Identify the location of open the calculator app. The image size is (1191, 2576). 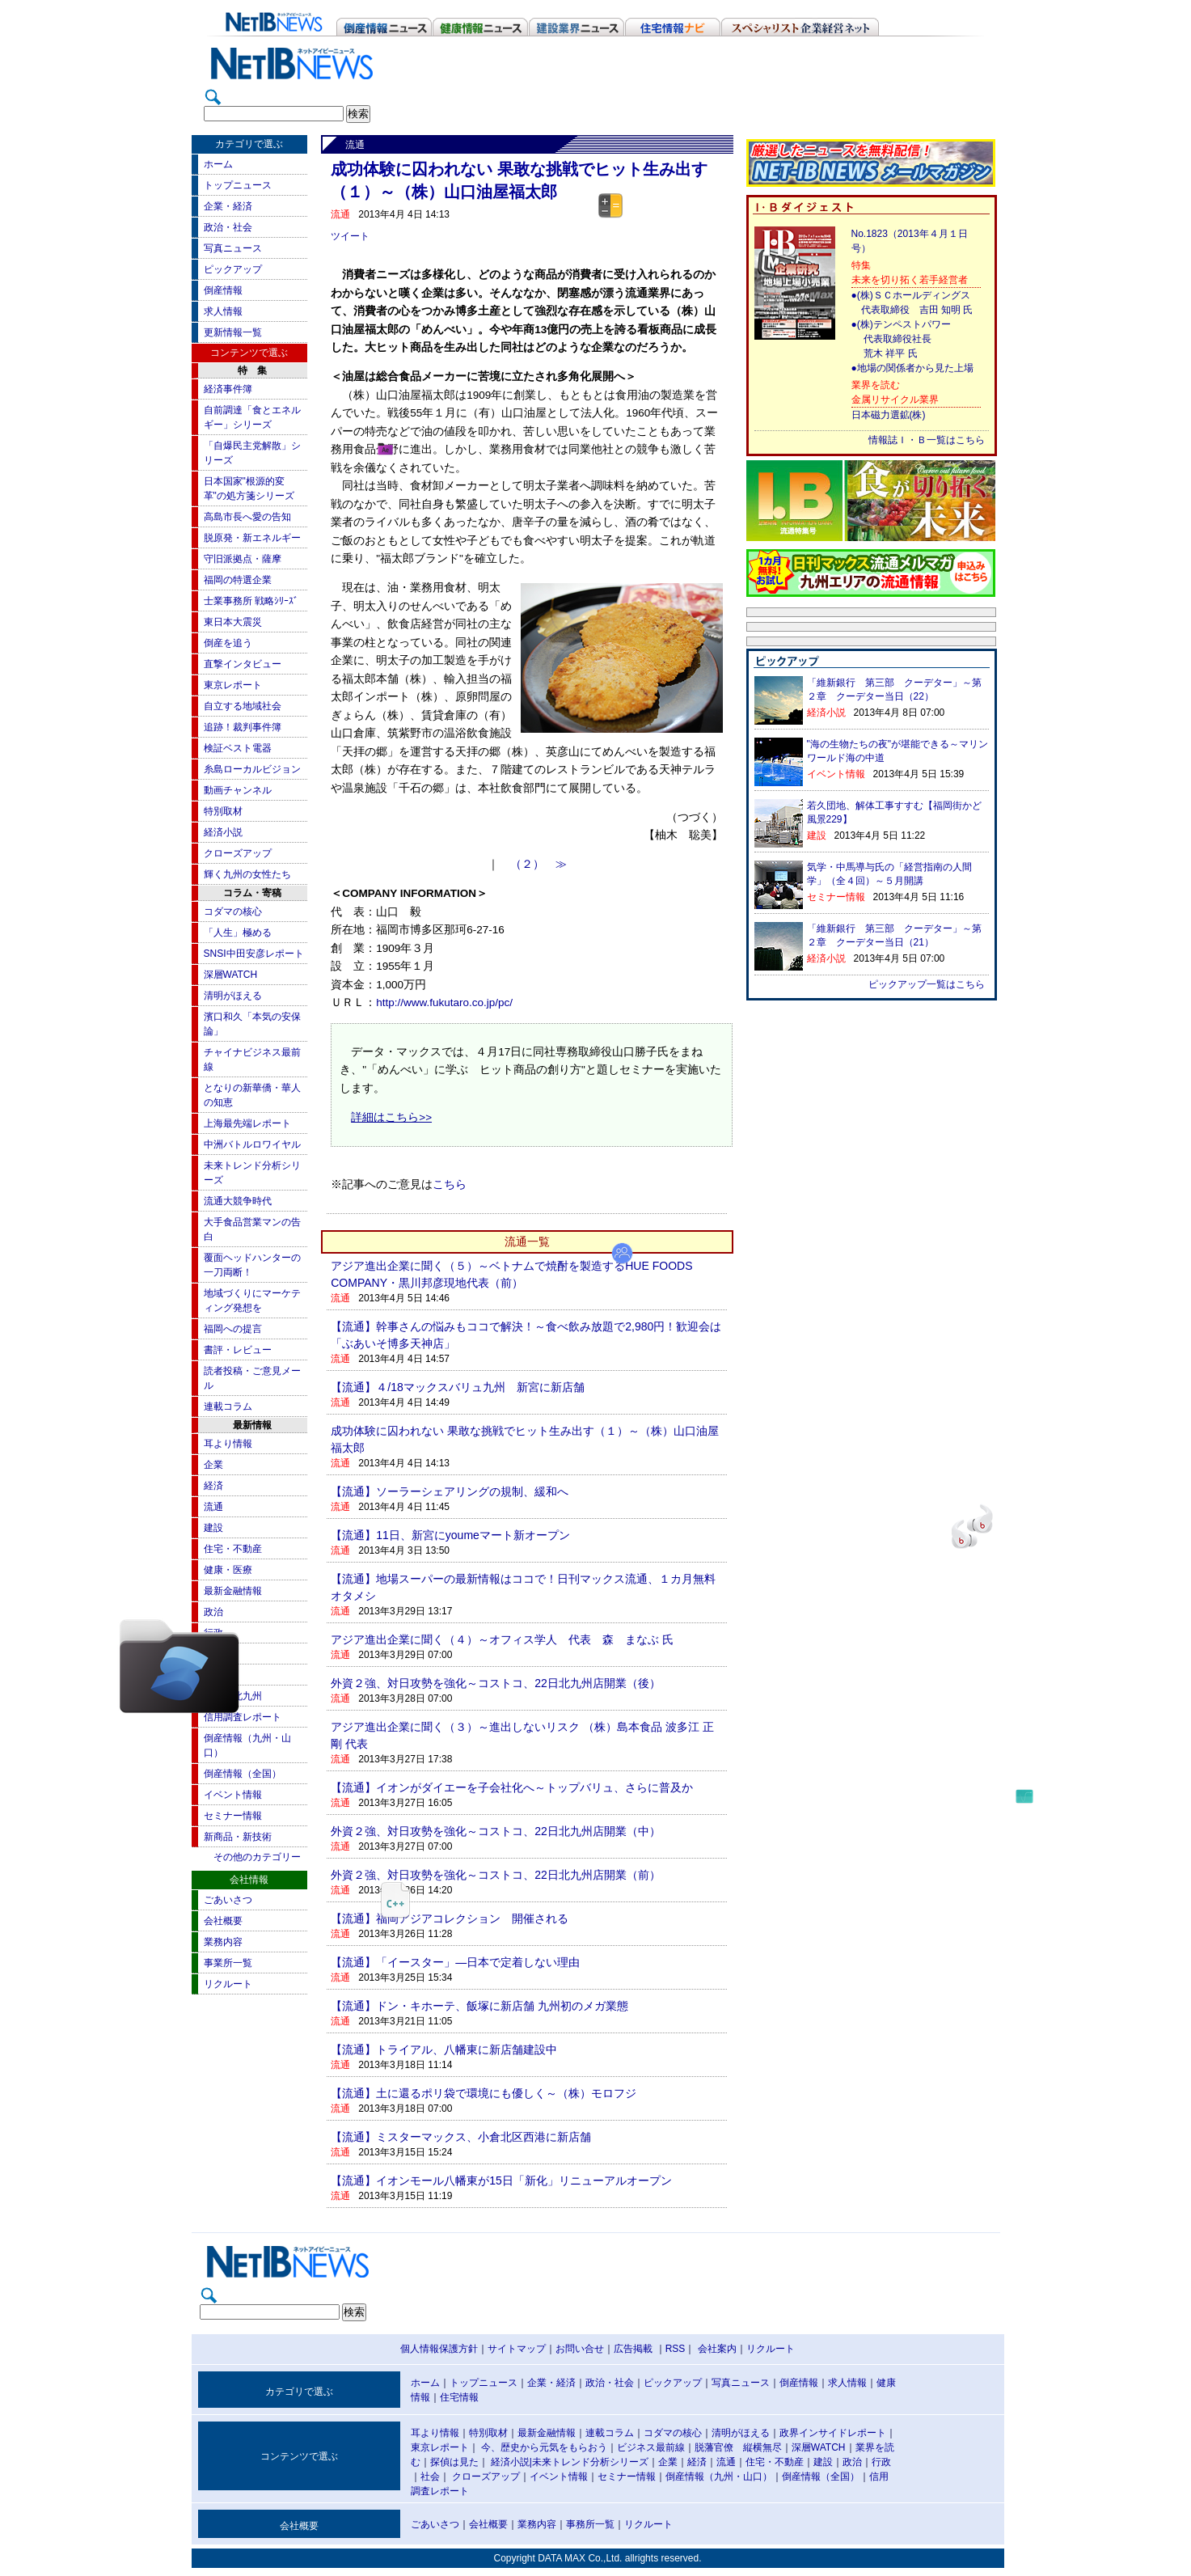
(610, 205).